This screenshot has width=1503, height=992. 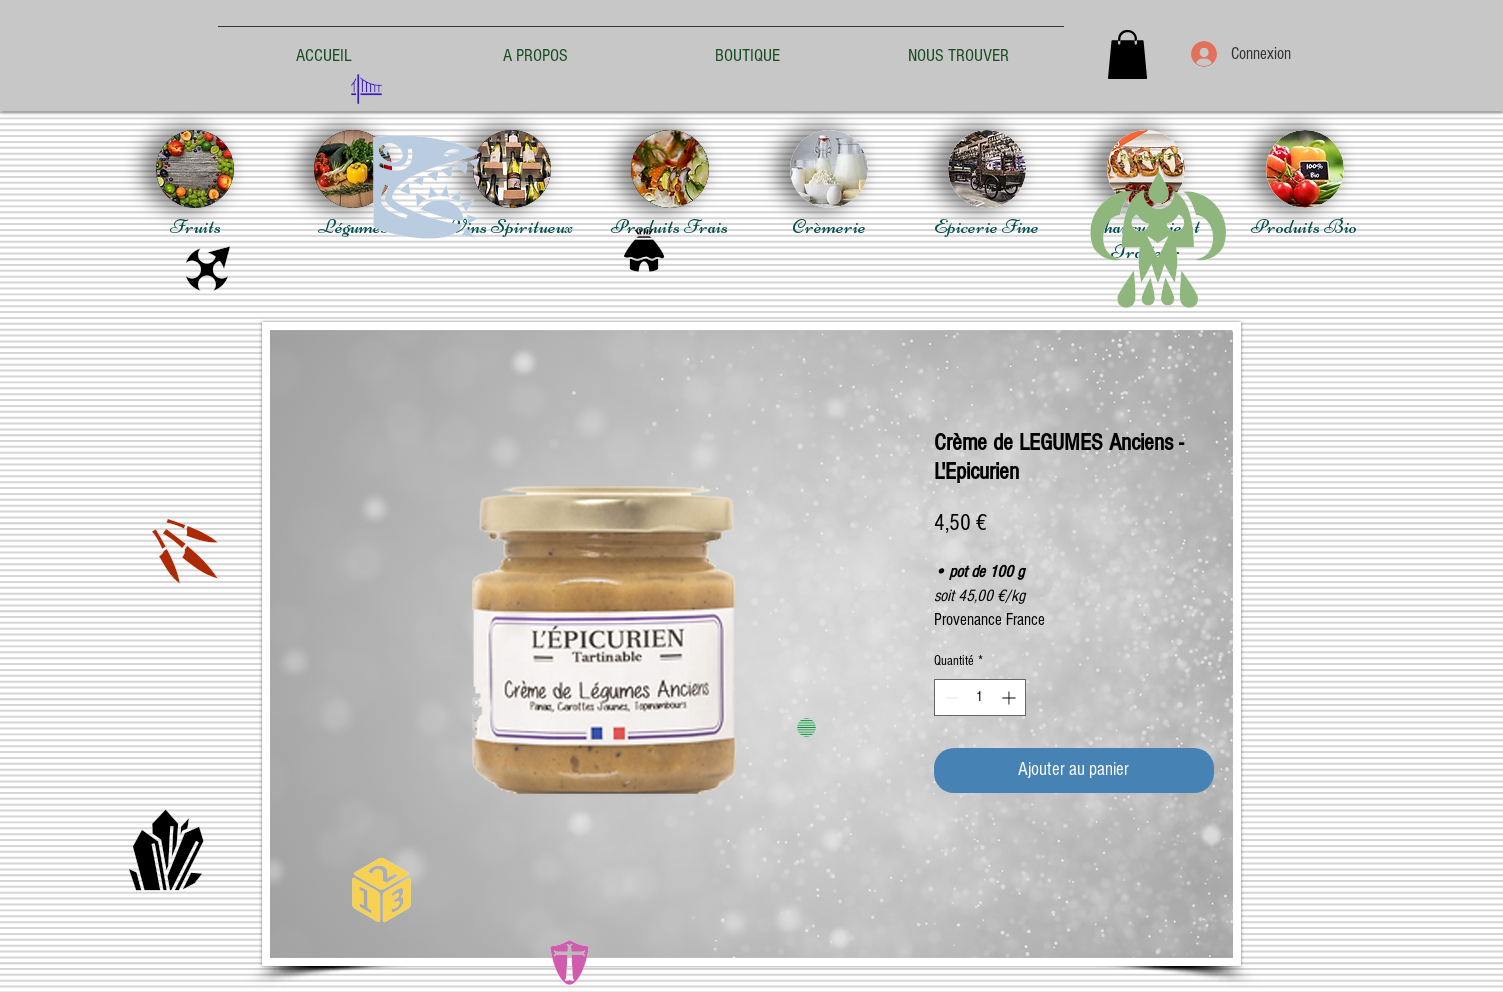 What do you see at coordinates (569, 962) in the screenshot?
I see `select knight or crusader class` at bounding box center [569, 962].